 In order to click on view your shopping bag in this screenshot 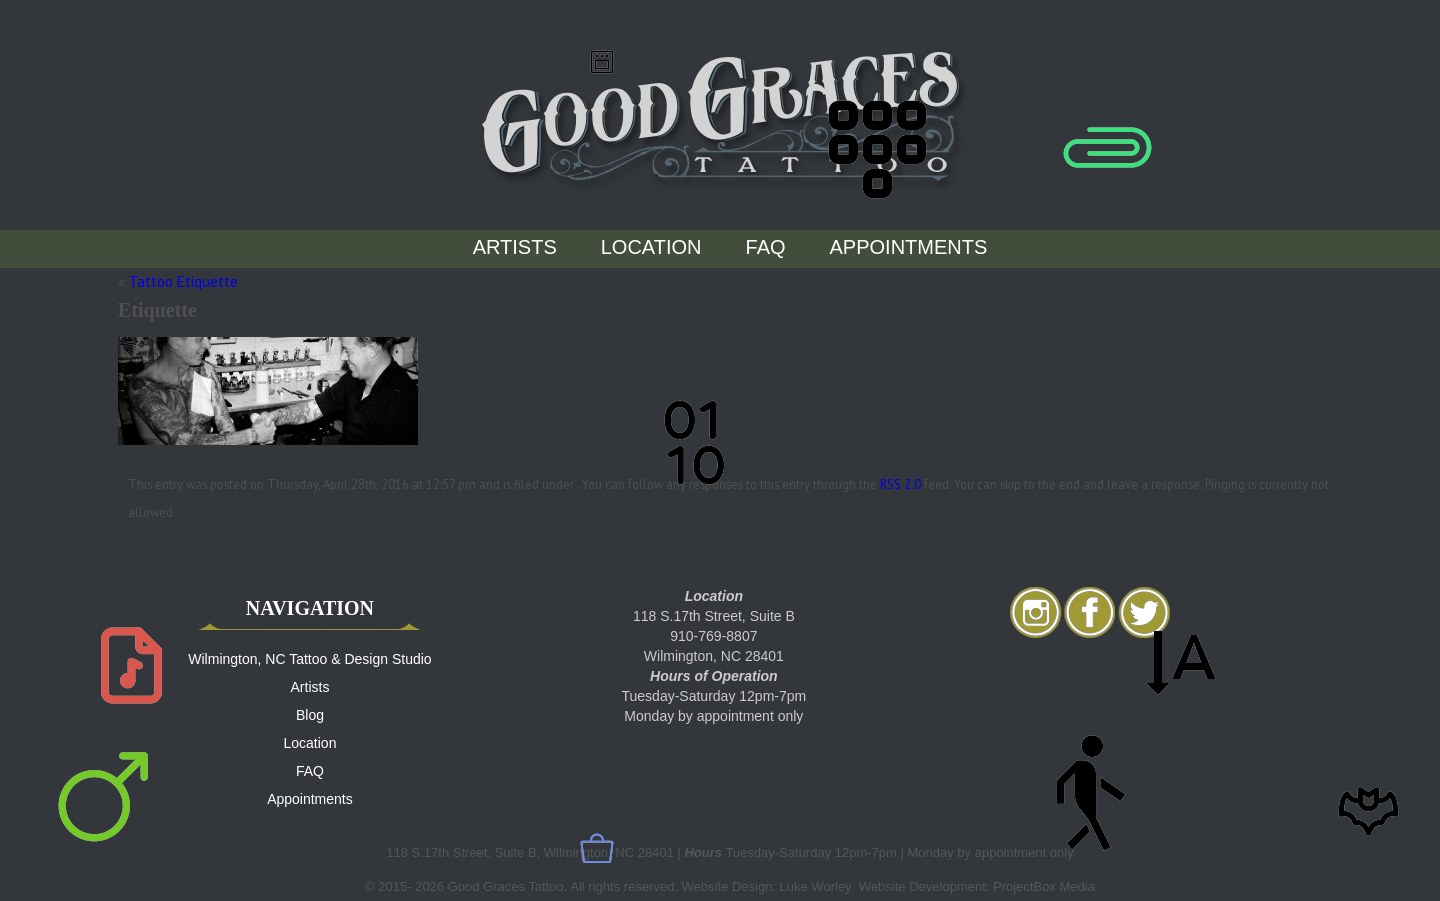, I will do `click(597, 850)`.